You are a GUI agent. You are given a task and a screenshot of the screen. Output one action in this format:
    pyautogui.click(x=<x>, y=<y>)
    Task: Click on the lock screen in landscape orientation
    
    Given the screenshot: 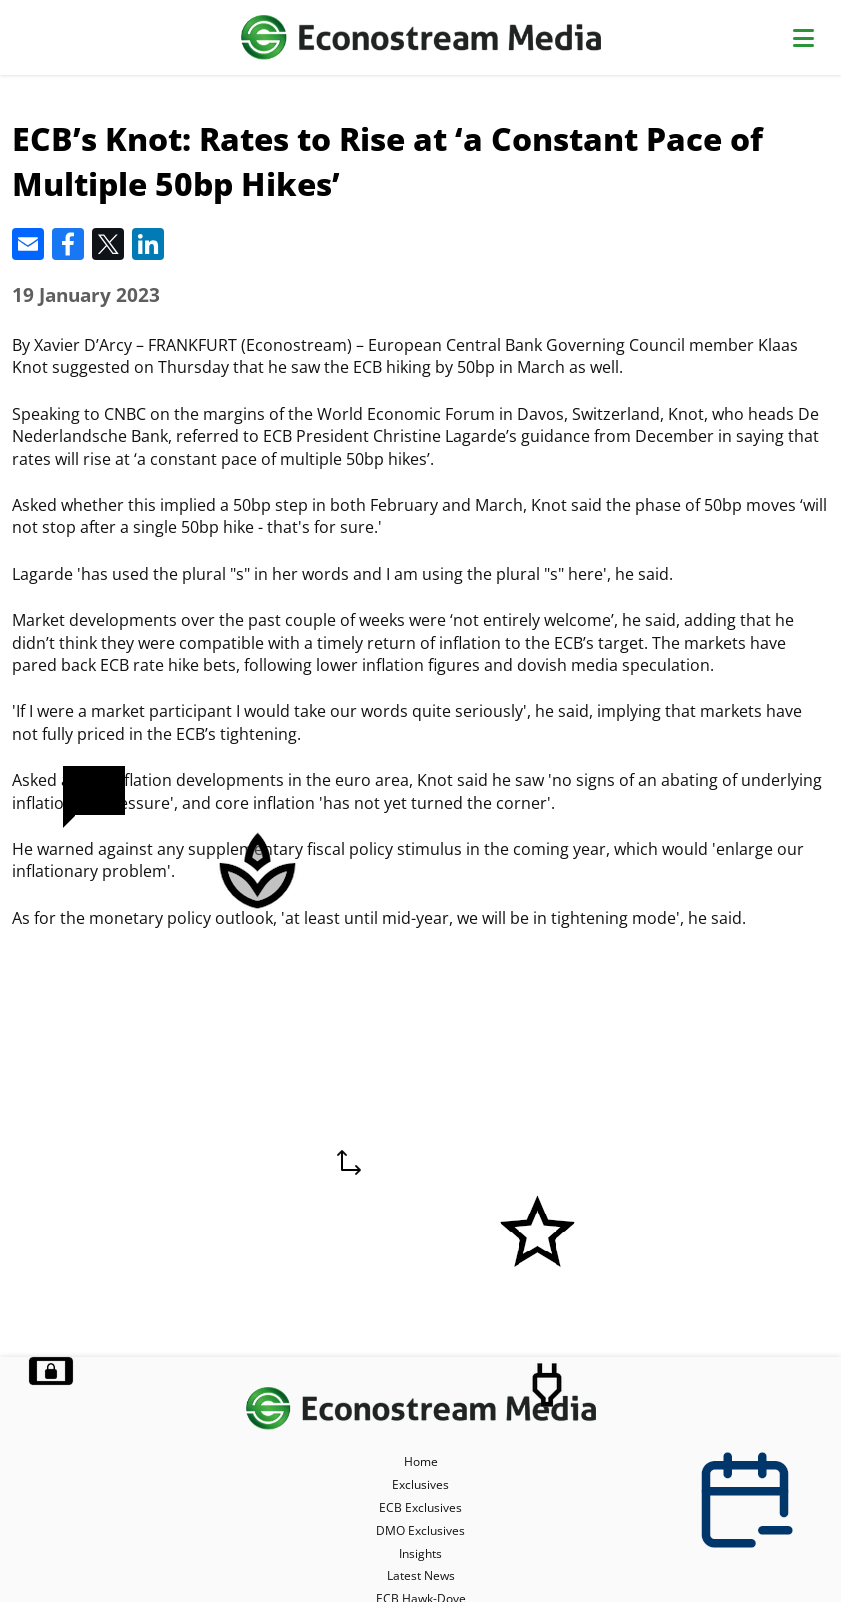 What is the action you would take?
    pyautogui.click(x=51, y=1371)
    